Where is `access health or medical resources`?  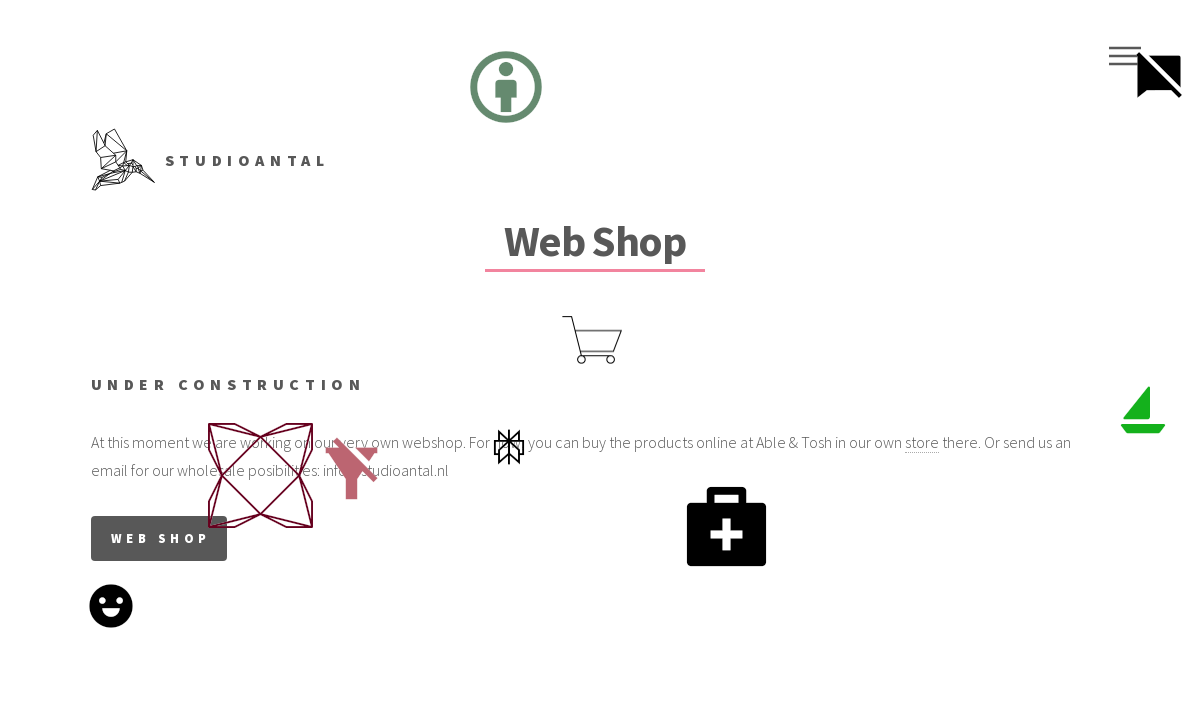
access health or medical resources is located at coordinates (726, 530).